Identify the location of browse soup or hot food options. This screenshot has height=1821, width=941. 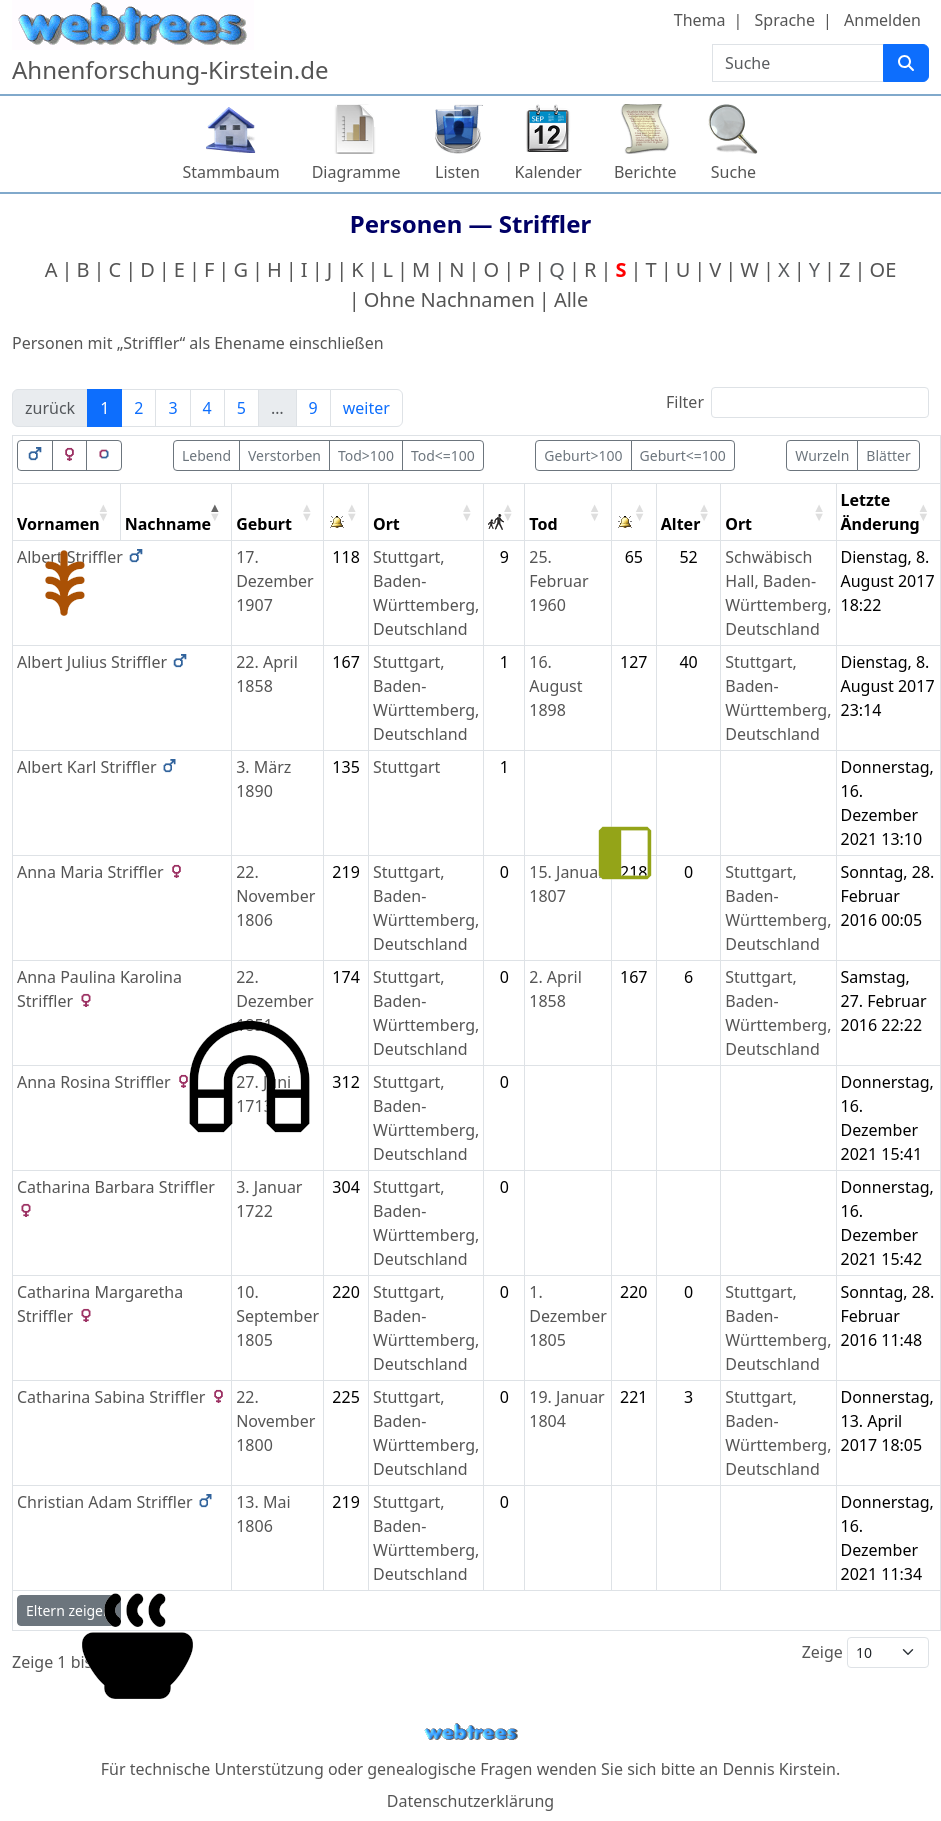
(137, 1643).